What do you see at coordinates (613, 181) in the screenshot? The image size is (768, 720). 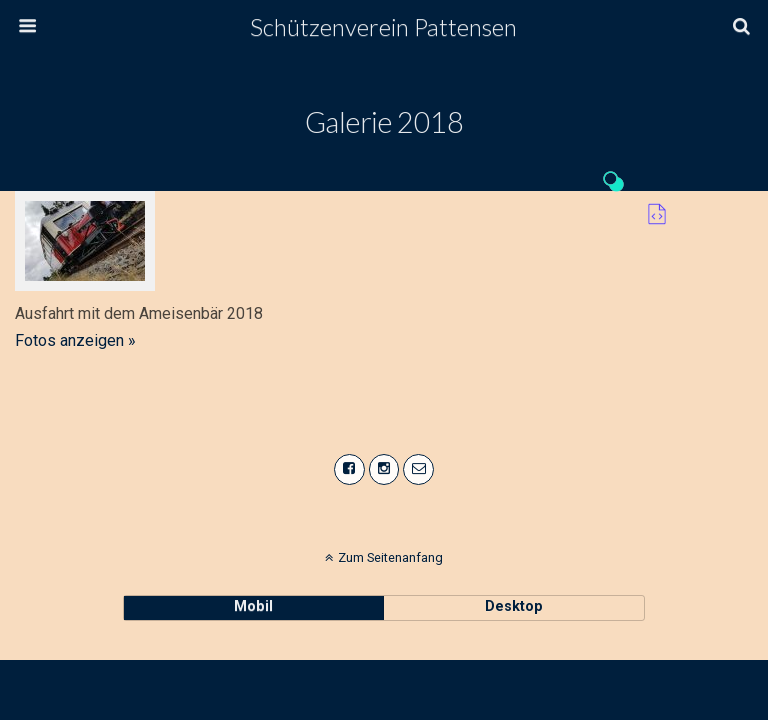 I see `subtract or remove a layer` at bounding box center [613, 181].